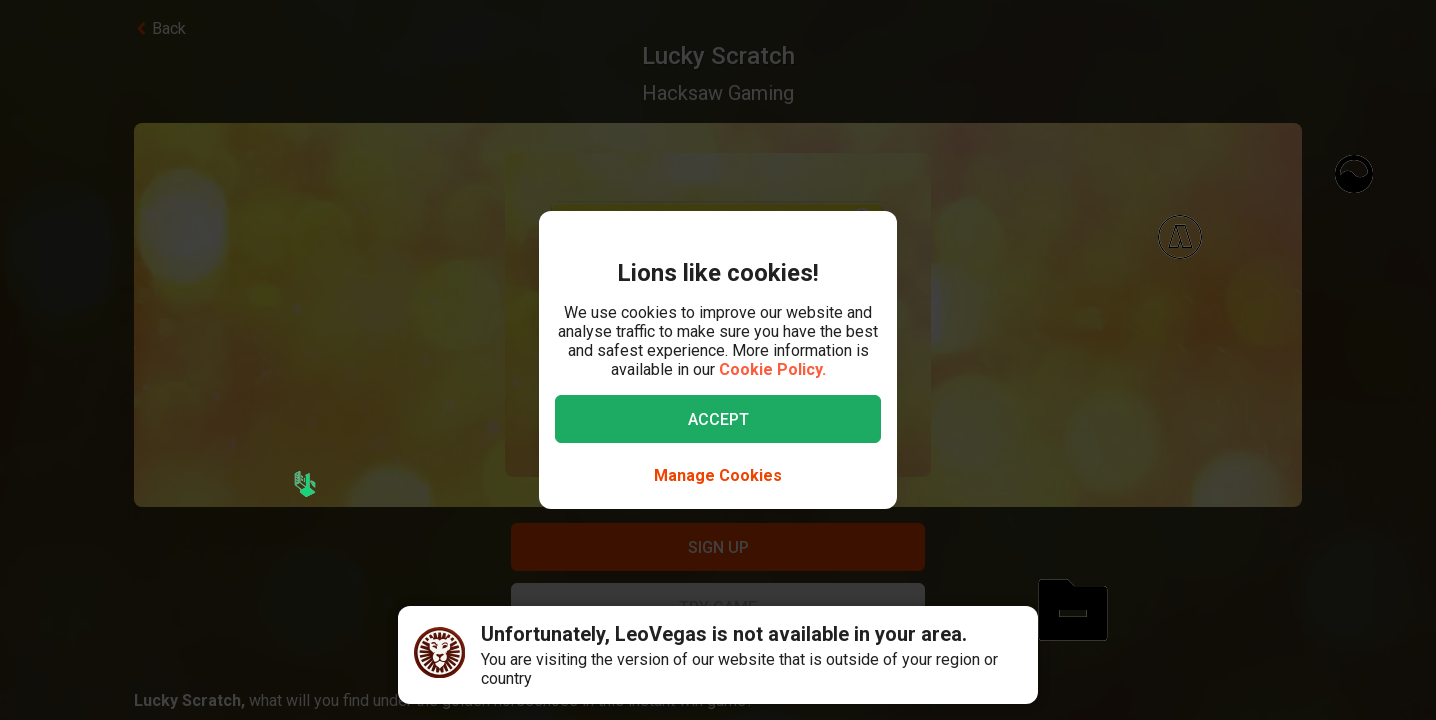 This screenshot has width=1436, height=720. I want to click on tails operating system logo, so click(305, 484).